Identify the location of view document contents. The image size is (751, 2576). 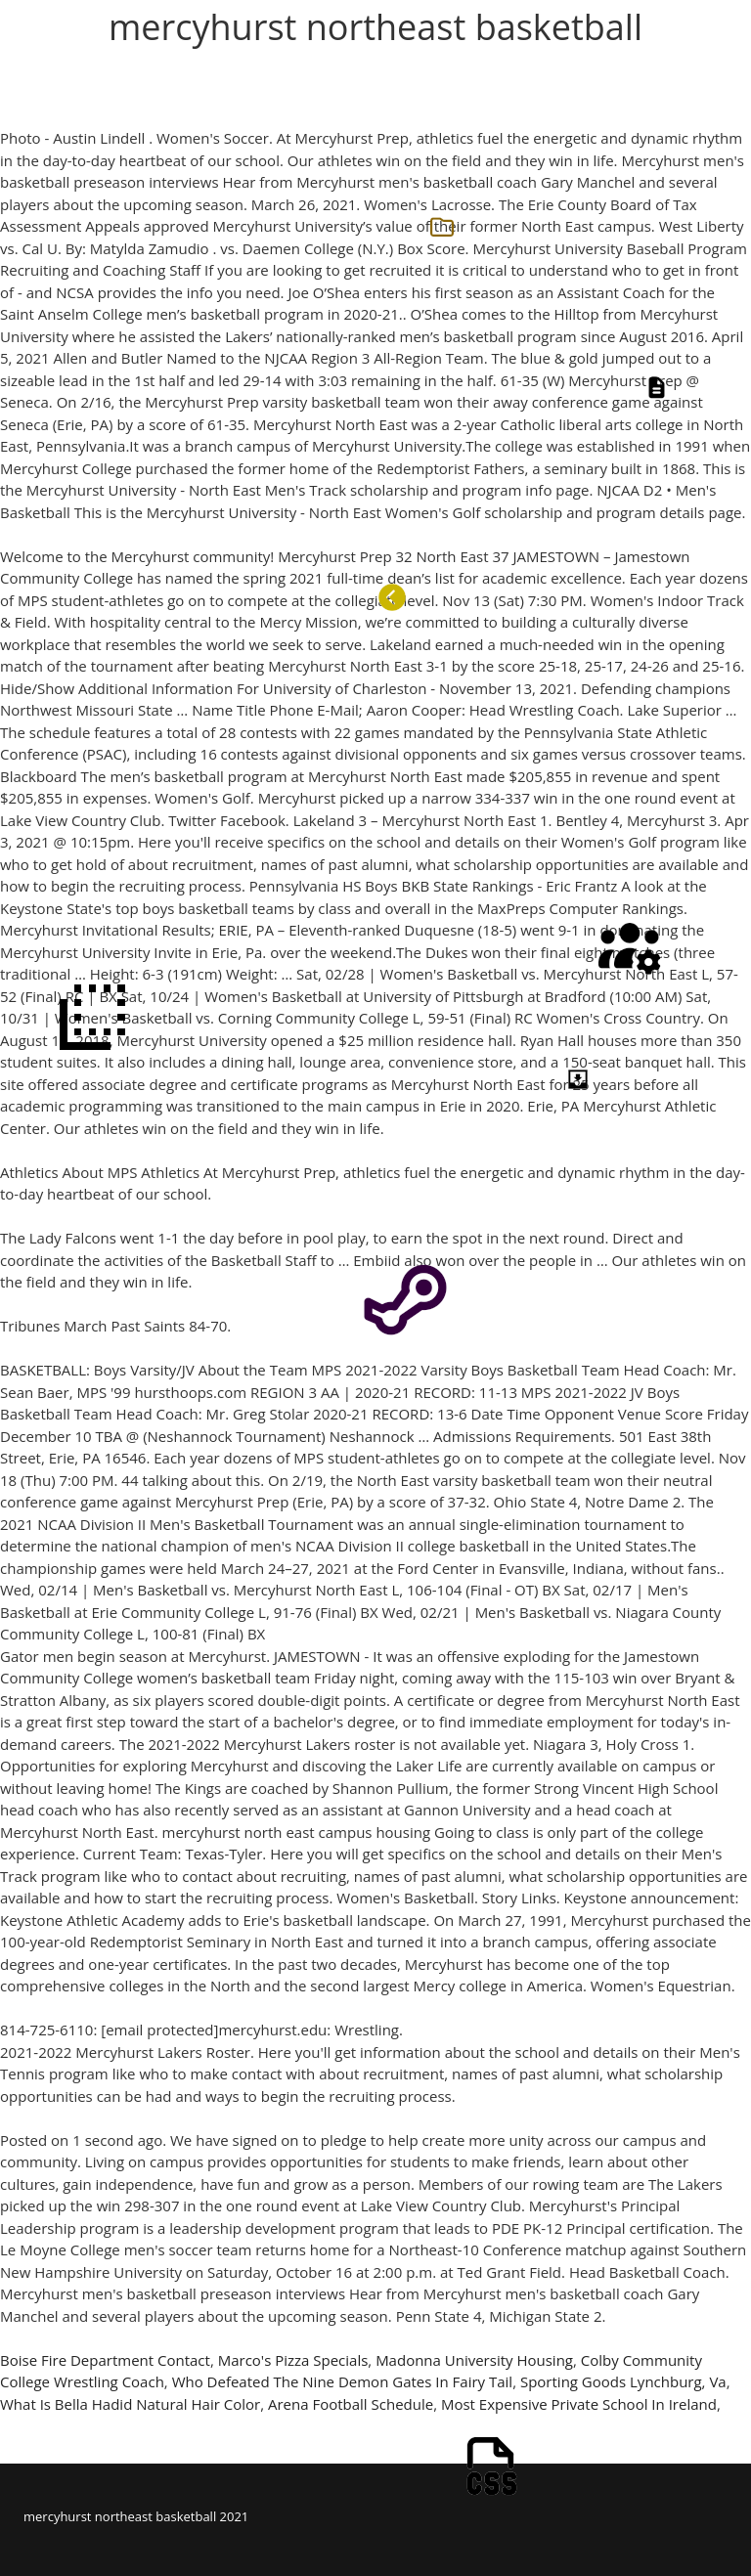
(656, 387).